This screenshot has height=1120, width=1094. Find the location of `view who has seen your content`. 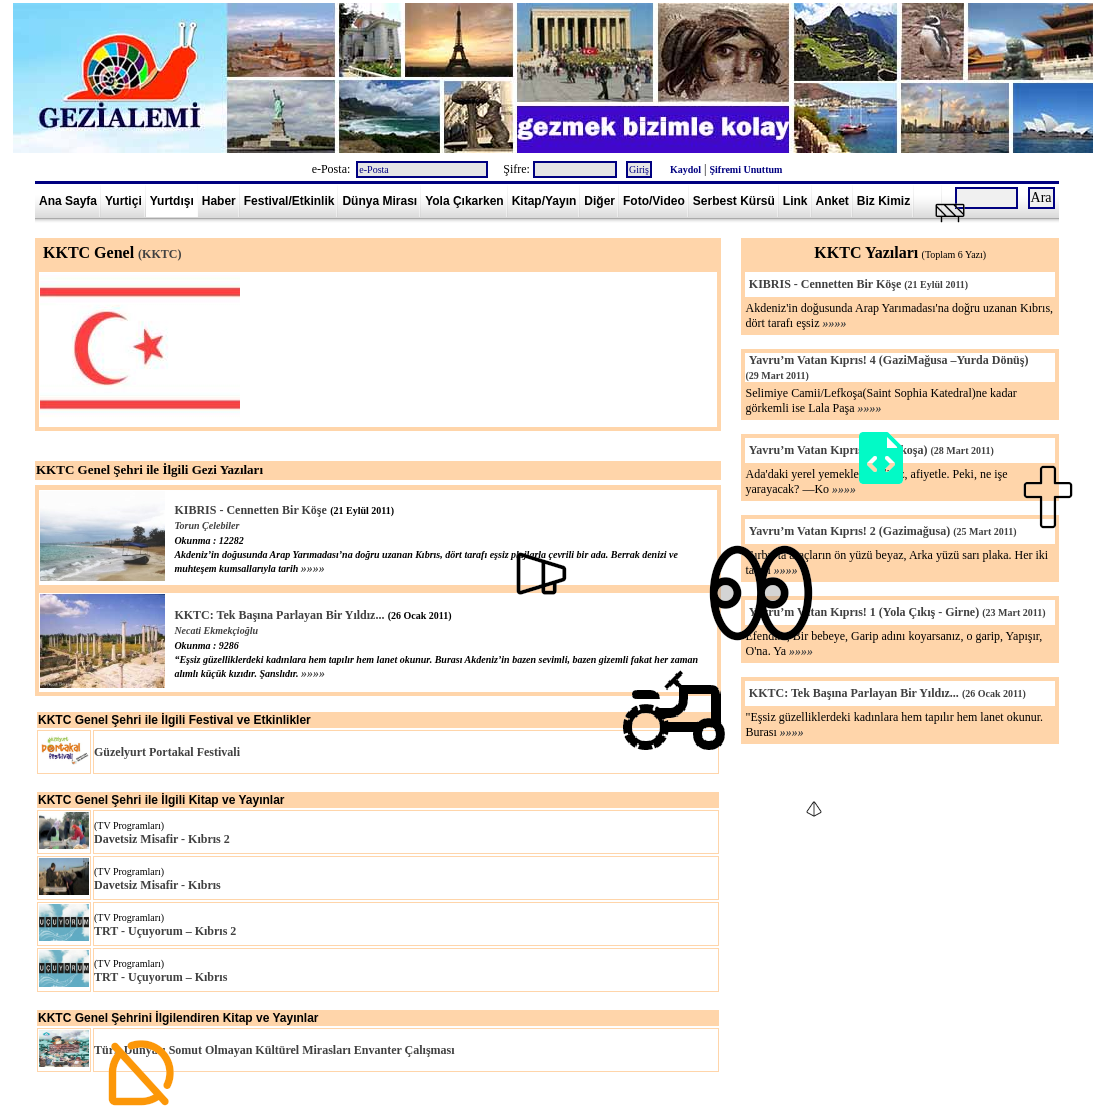

view who has seen your content is located at coordinates (761, 593).